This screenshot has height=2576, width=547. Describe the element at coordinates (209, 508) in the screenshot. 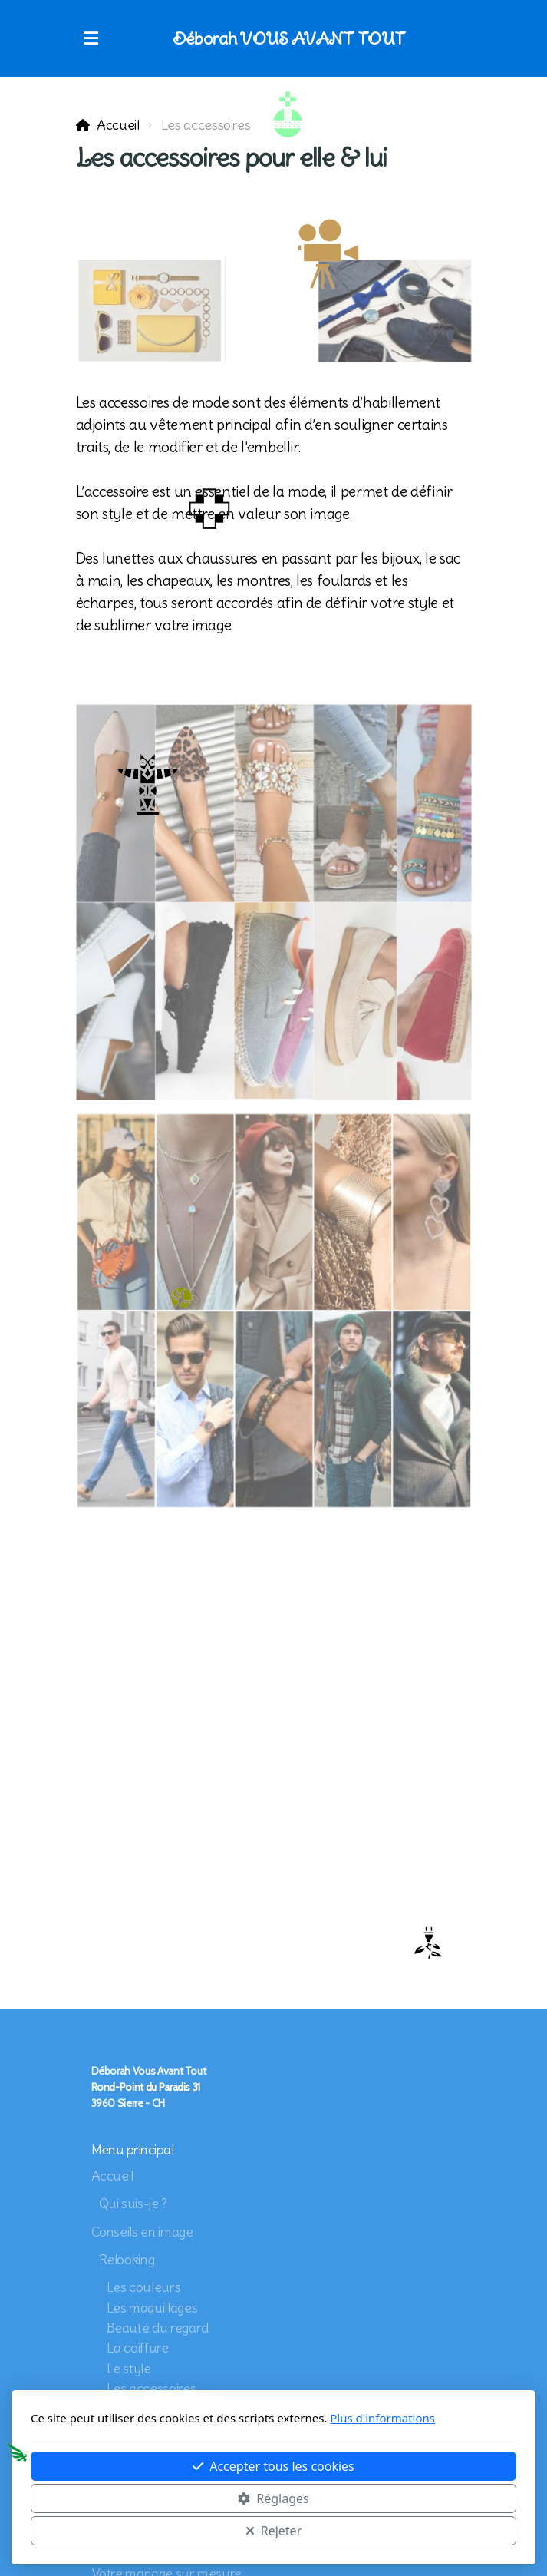

I see `access health or medical features` at that location.